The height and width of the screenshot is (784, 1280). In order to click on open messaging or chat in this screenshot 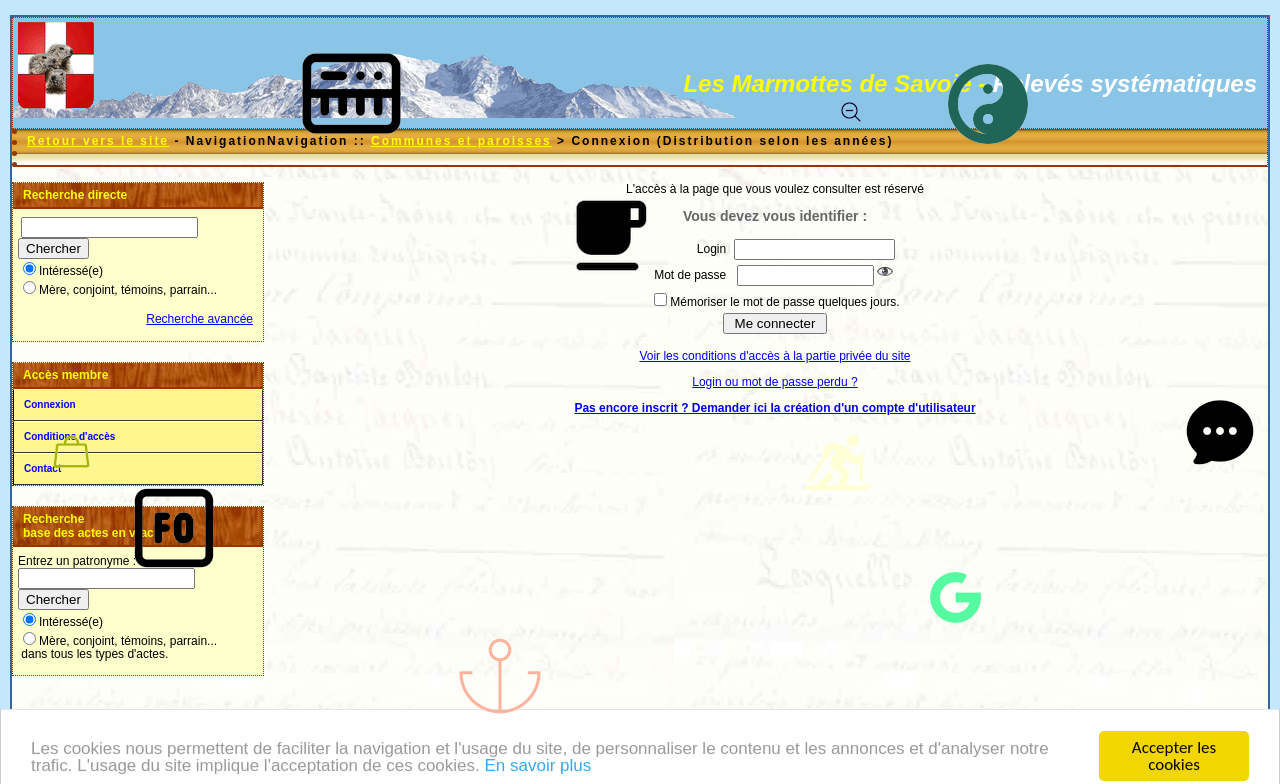, I will do `click(1220, 431)`.